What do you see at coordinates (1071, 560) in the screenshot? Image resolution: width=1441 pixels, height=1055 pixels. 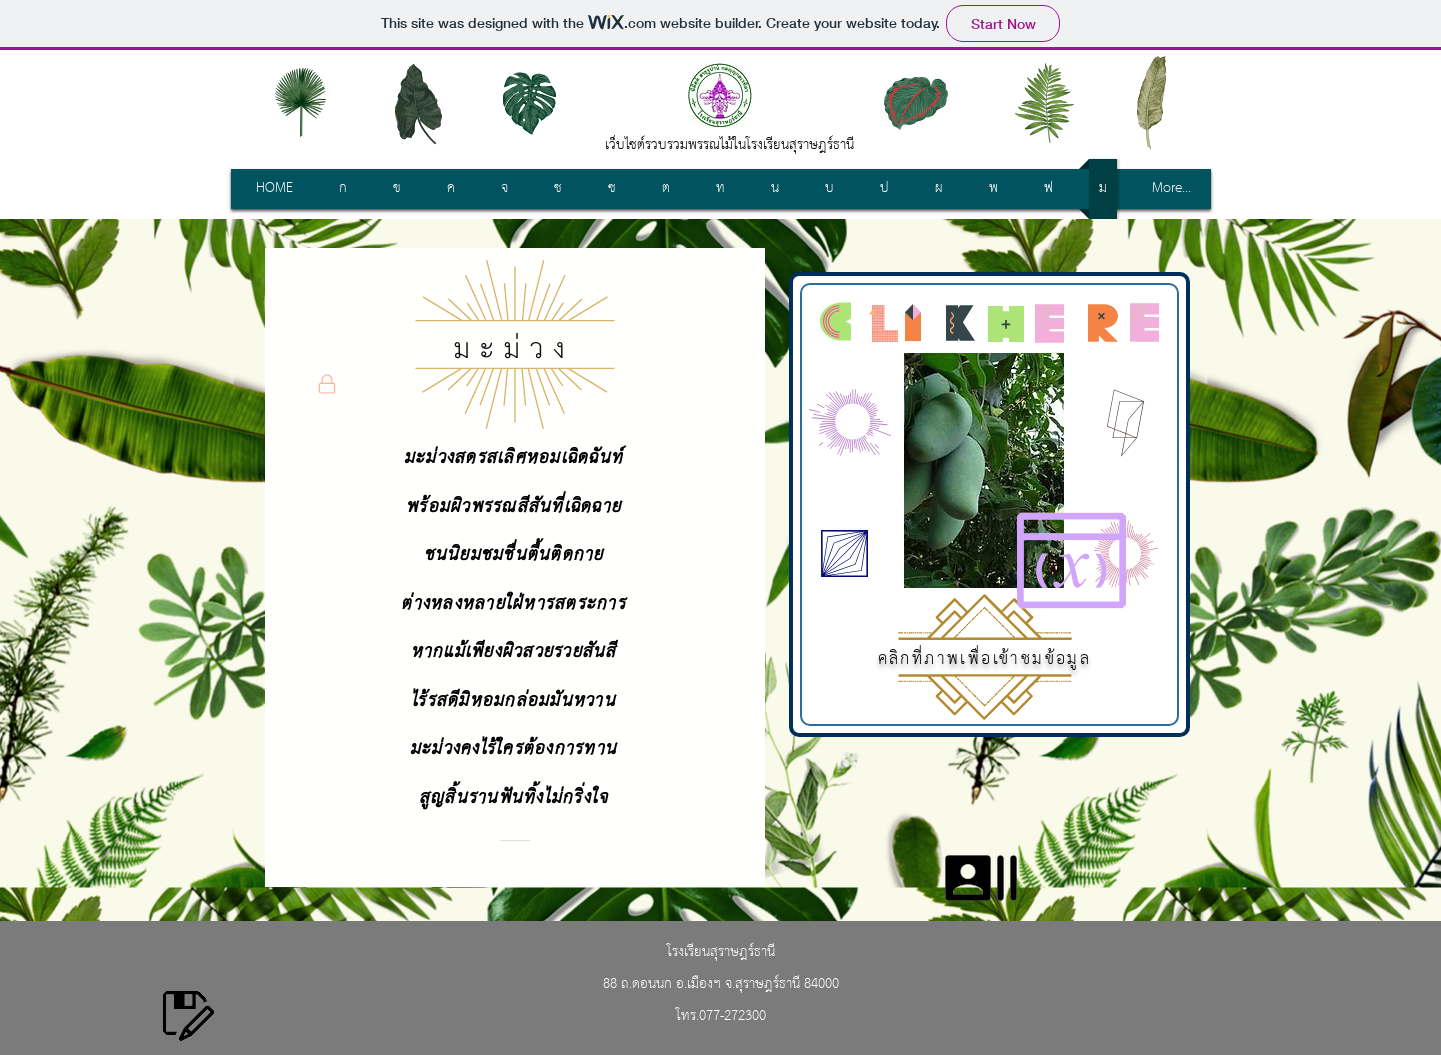 I see `view grouped variables in debug panel` at bounding box center [1071, 560].